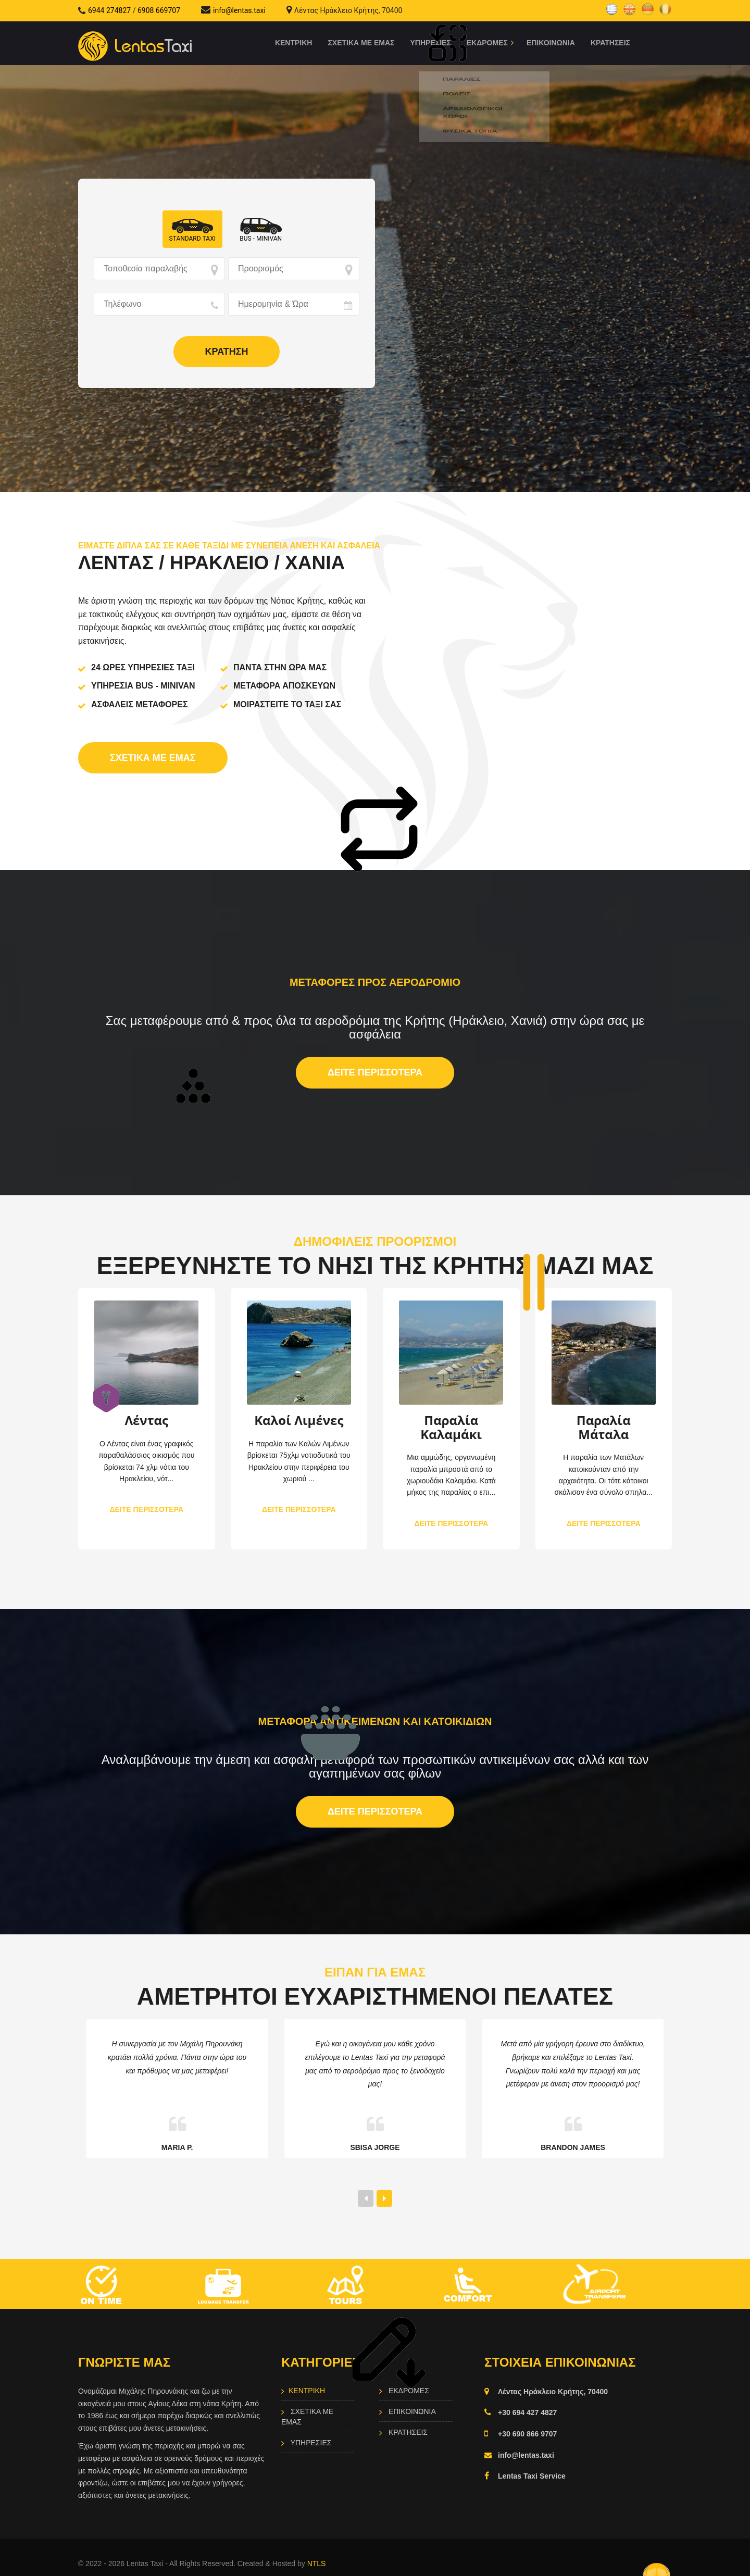 Image resolution: width=750 pixels, height=2576 pixels. I want to click on view rice or grain-based meal options, so click(330, 1734).